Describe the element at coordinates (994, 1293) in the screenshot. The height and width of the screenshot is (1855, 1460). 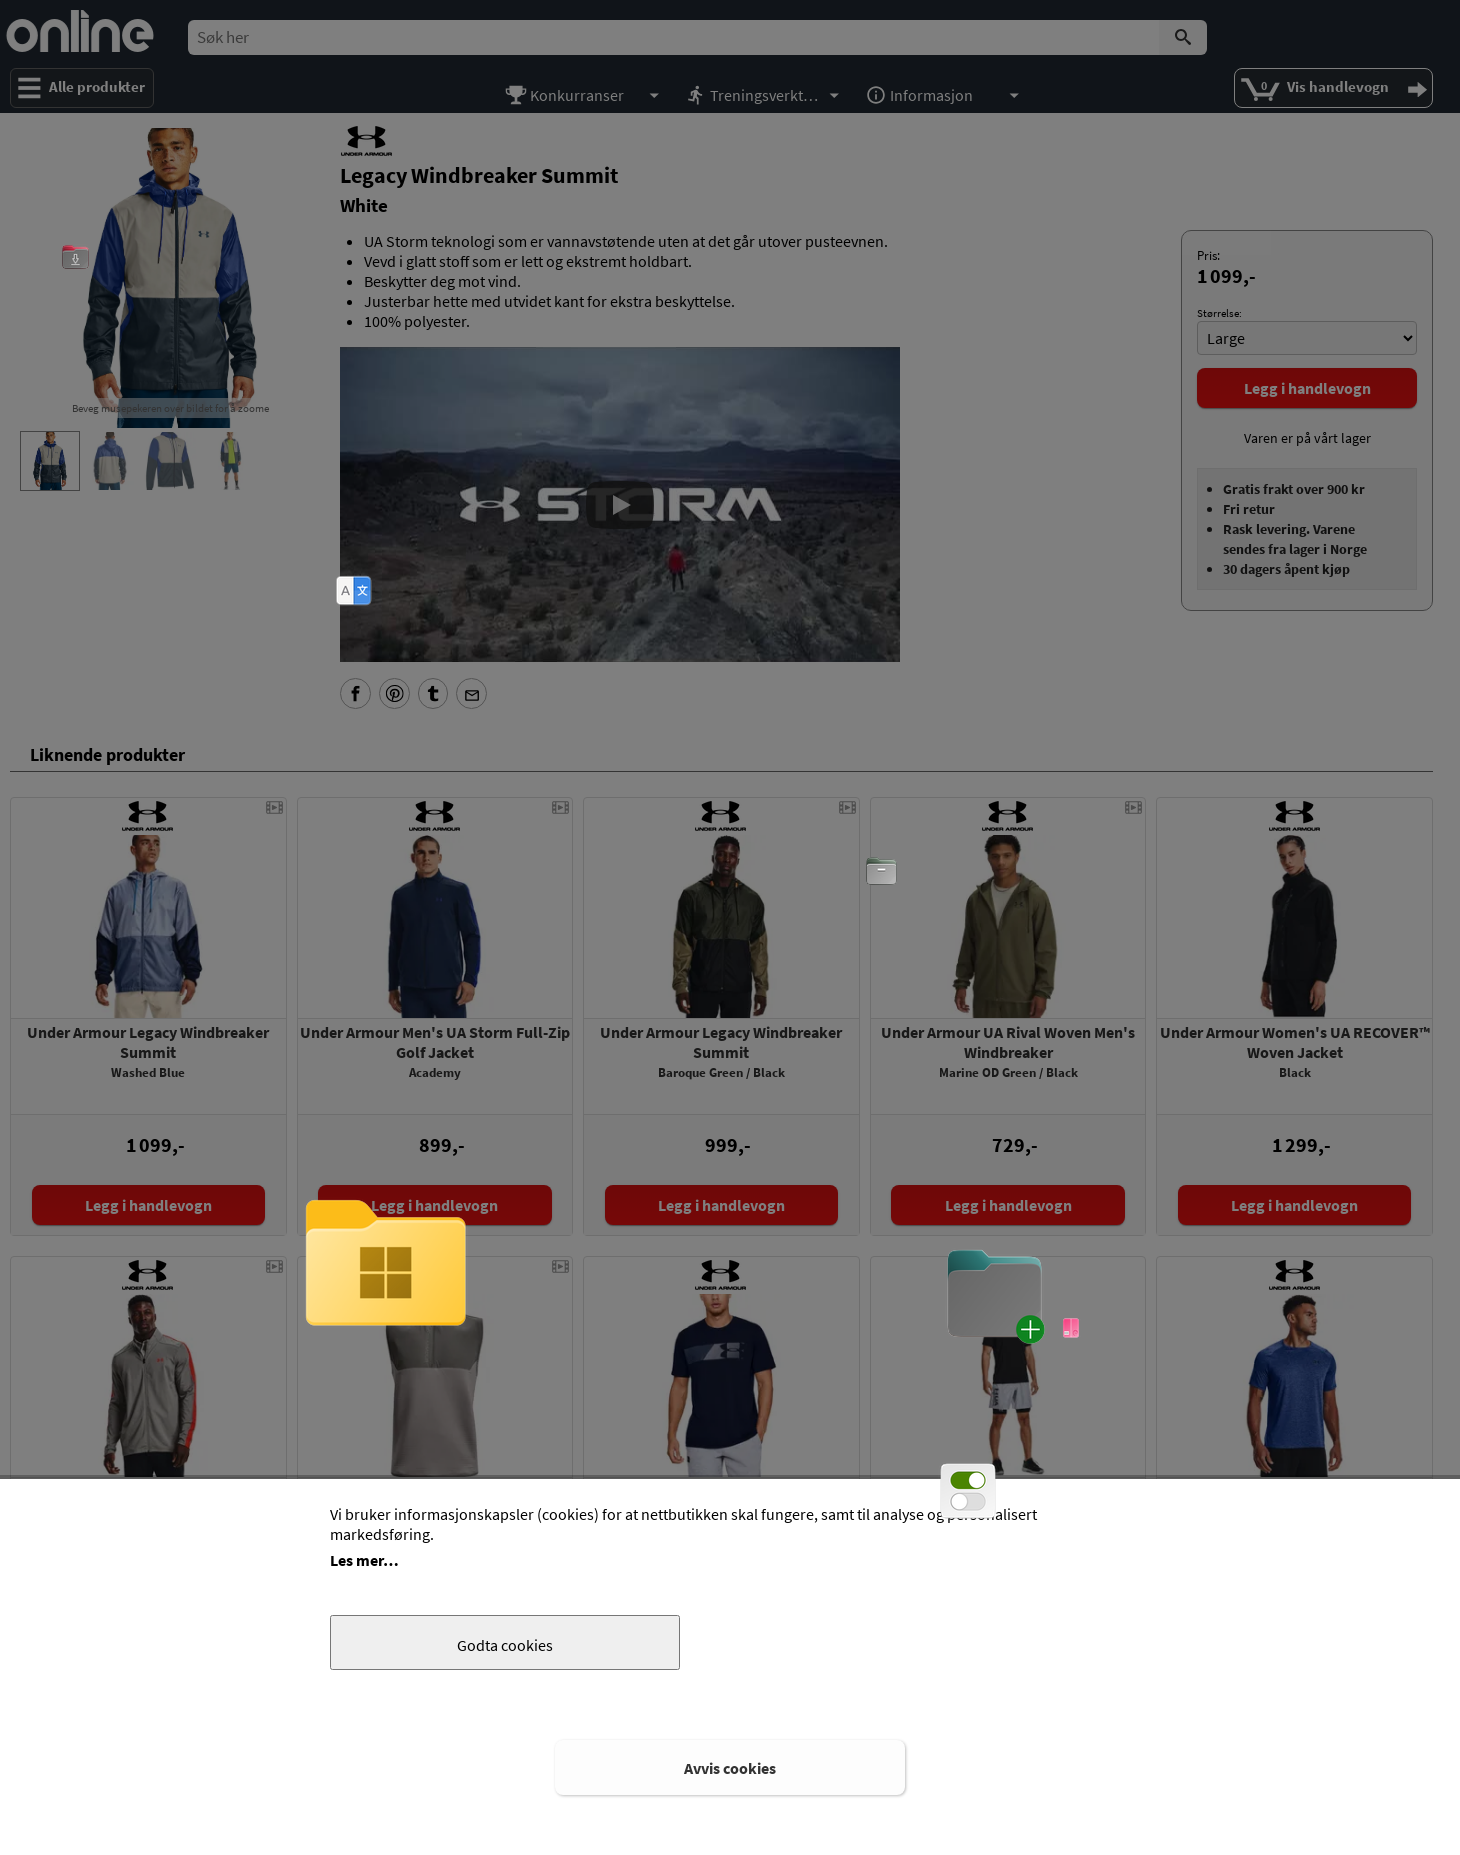
I see `create a new folder` at that location.